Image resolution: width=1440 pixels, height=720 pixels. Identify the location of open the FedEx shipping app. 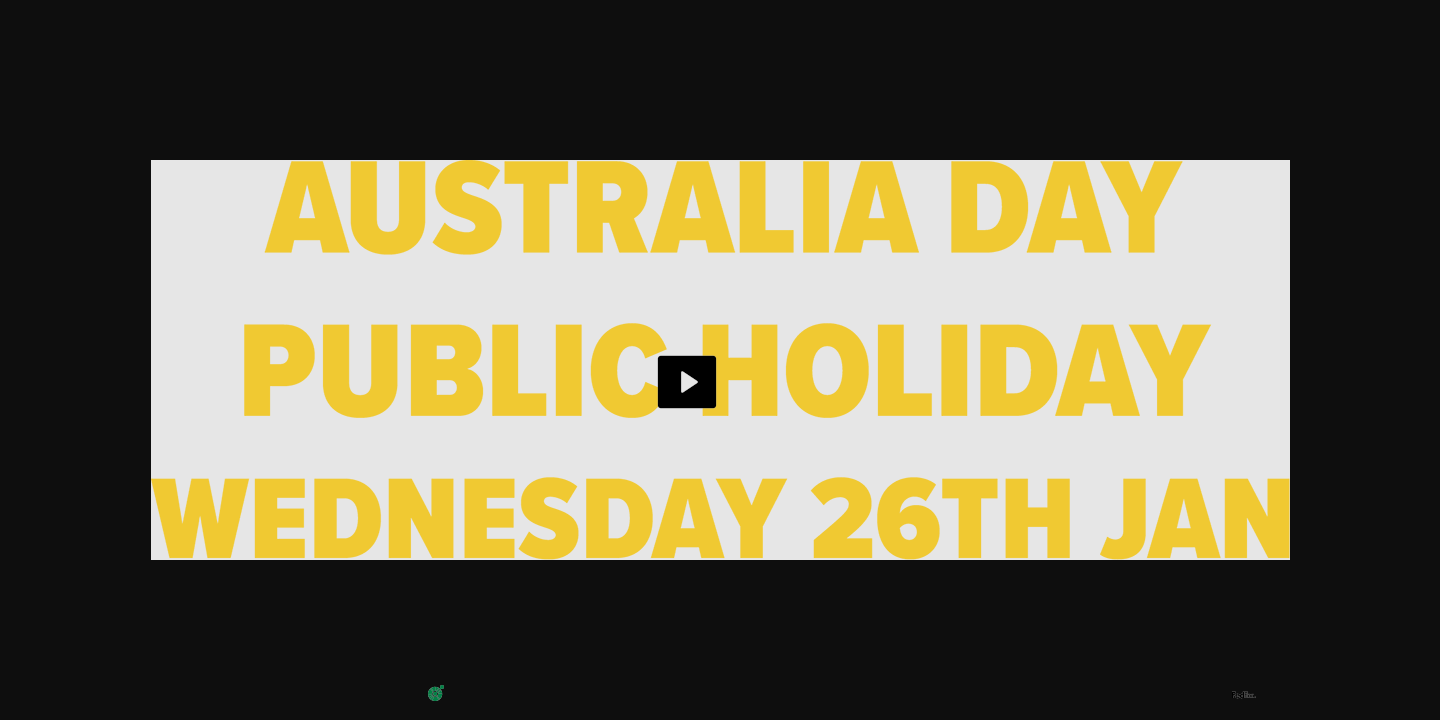
(1244, 695).